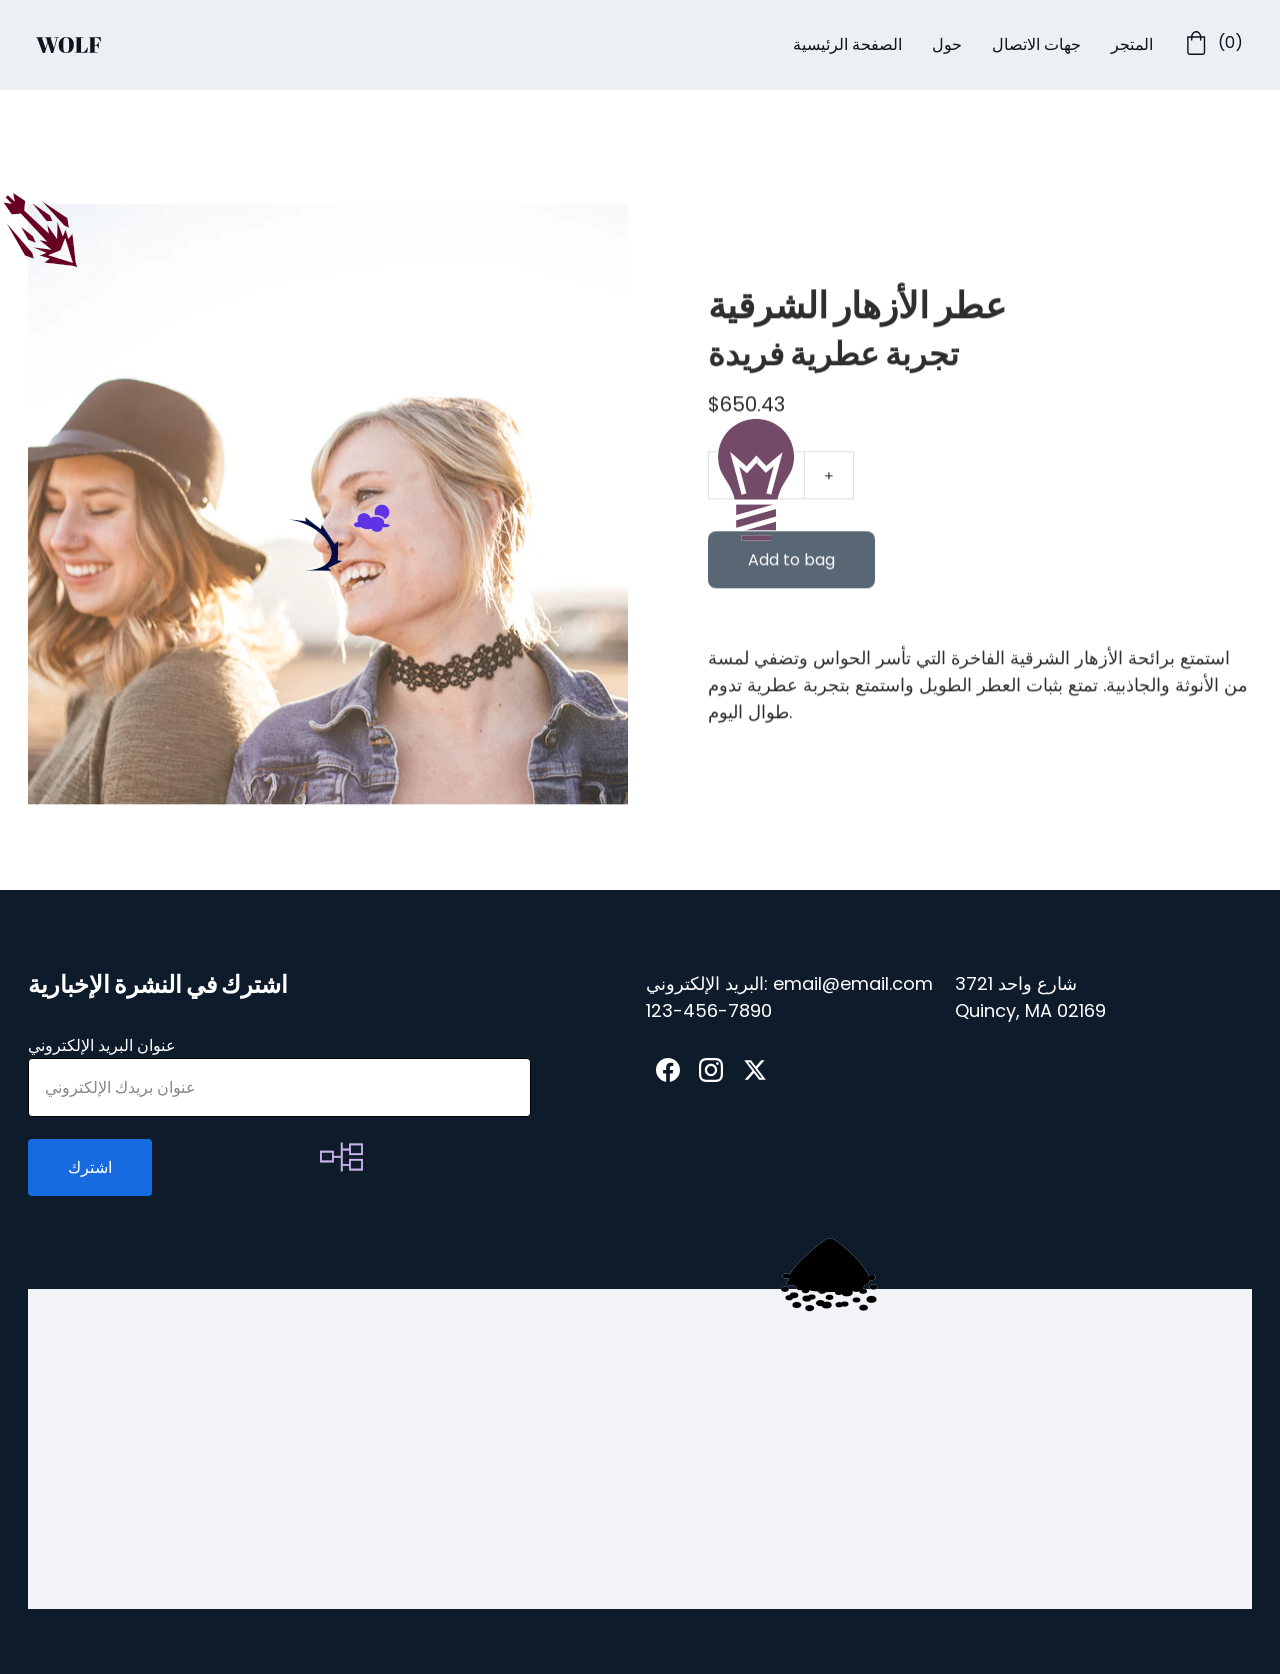 The image size is (1280, 1674). I want to click on view current weather conditions, so click(372, 519).